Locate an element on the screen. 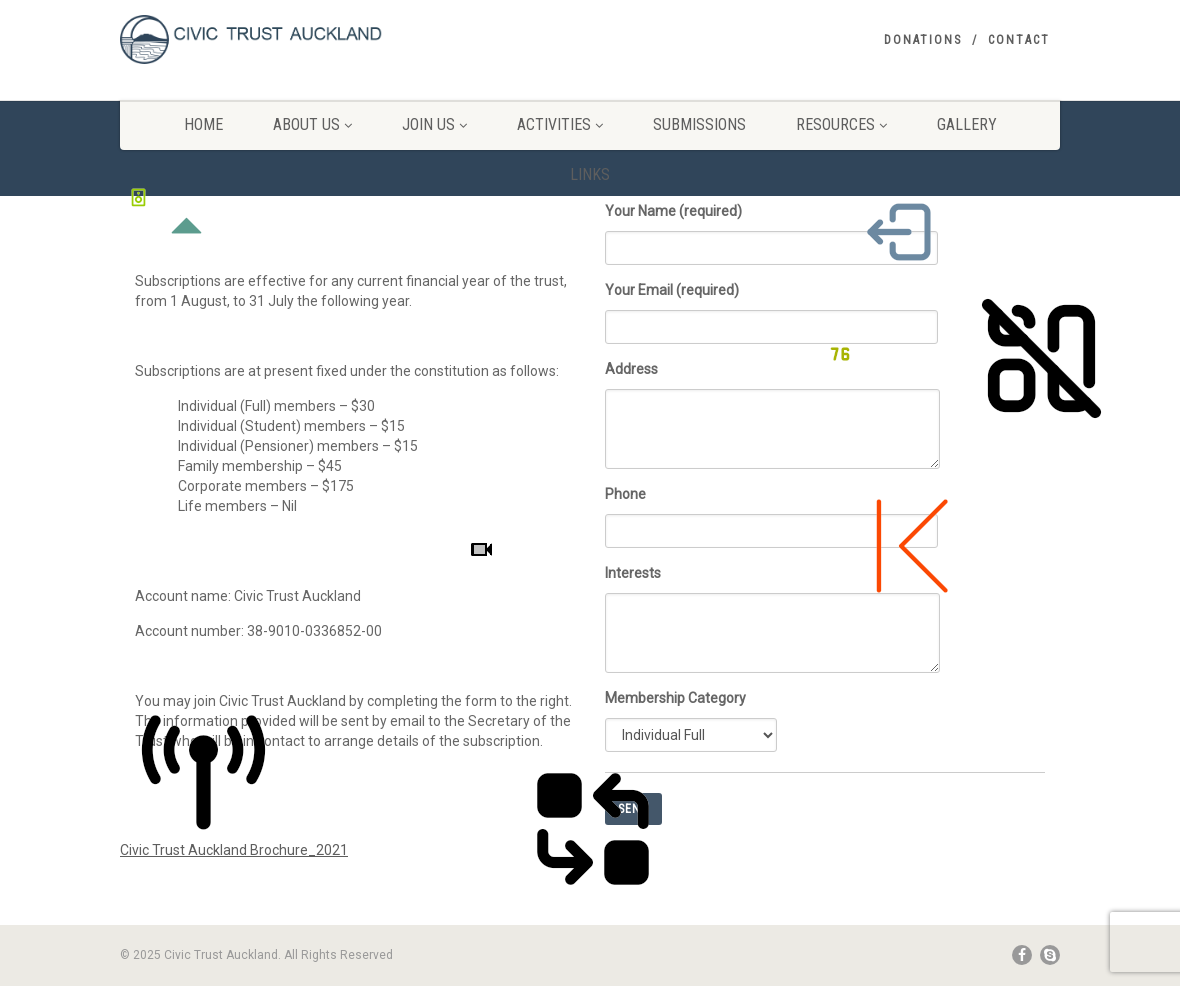 The height and width of the screenshot is (986, 1180). navigate to the beginning or first item is located at coordinates (910, 546).